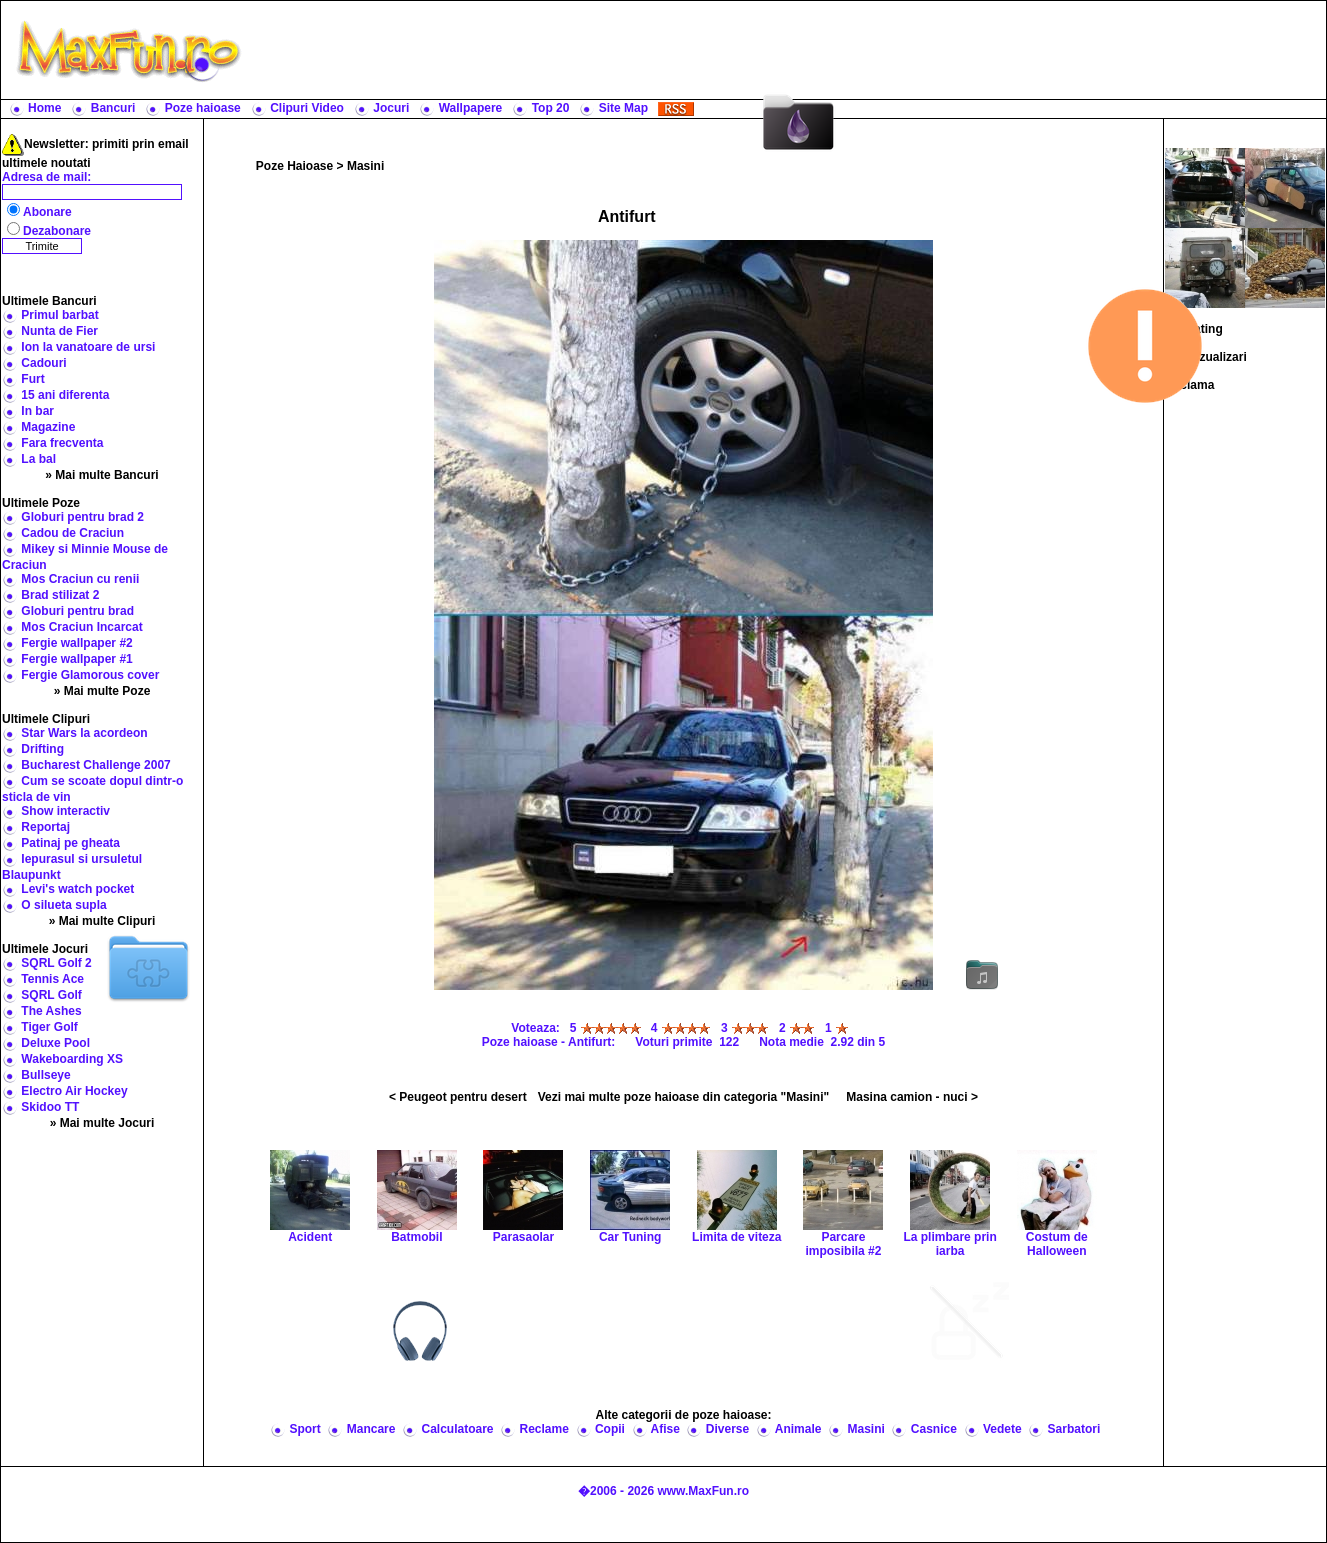 The image size is (1327, 1543). Describe the element at coordinates (982, 974) in the screenshot. I see `open your music folder` at that location.